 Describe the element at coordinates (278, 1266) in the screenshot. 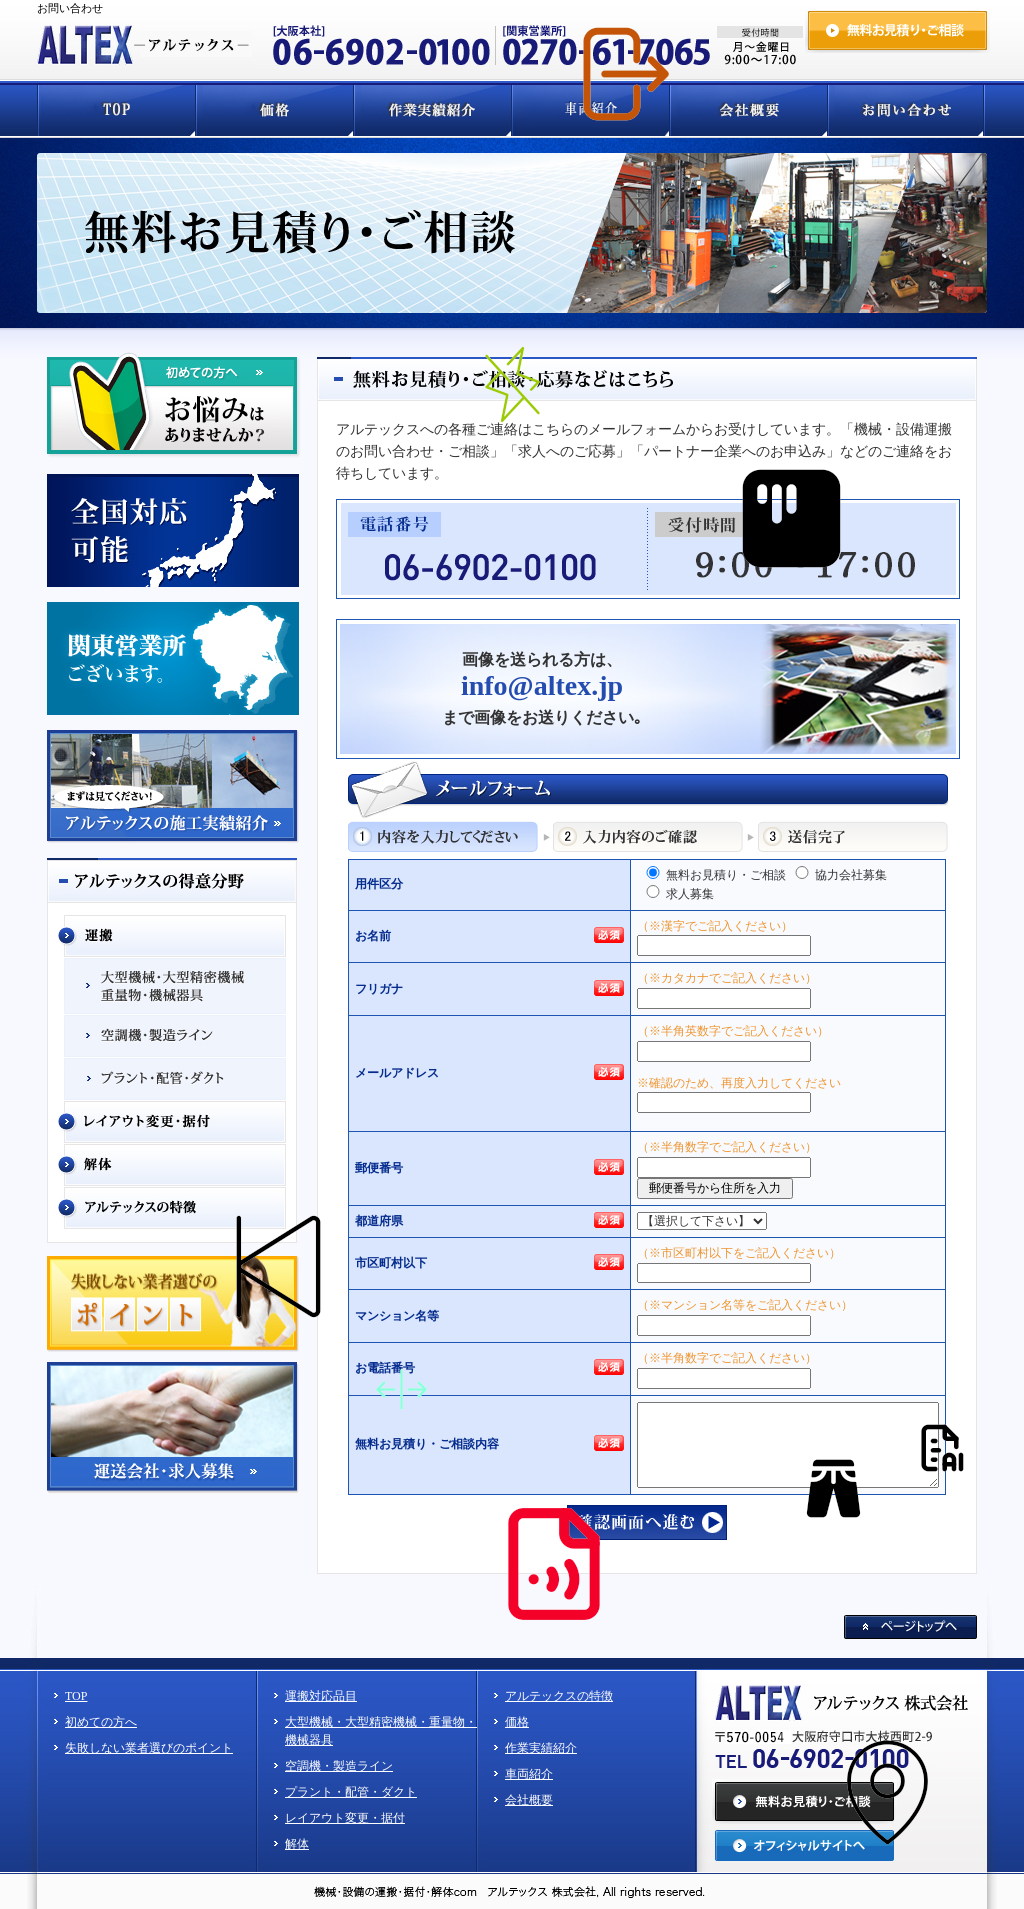

I see `skip to previous track` at that location.